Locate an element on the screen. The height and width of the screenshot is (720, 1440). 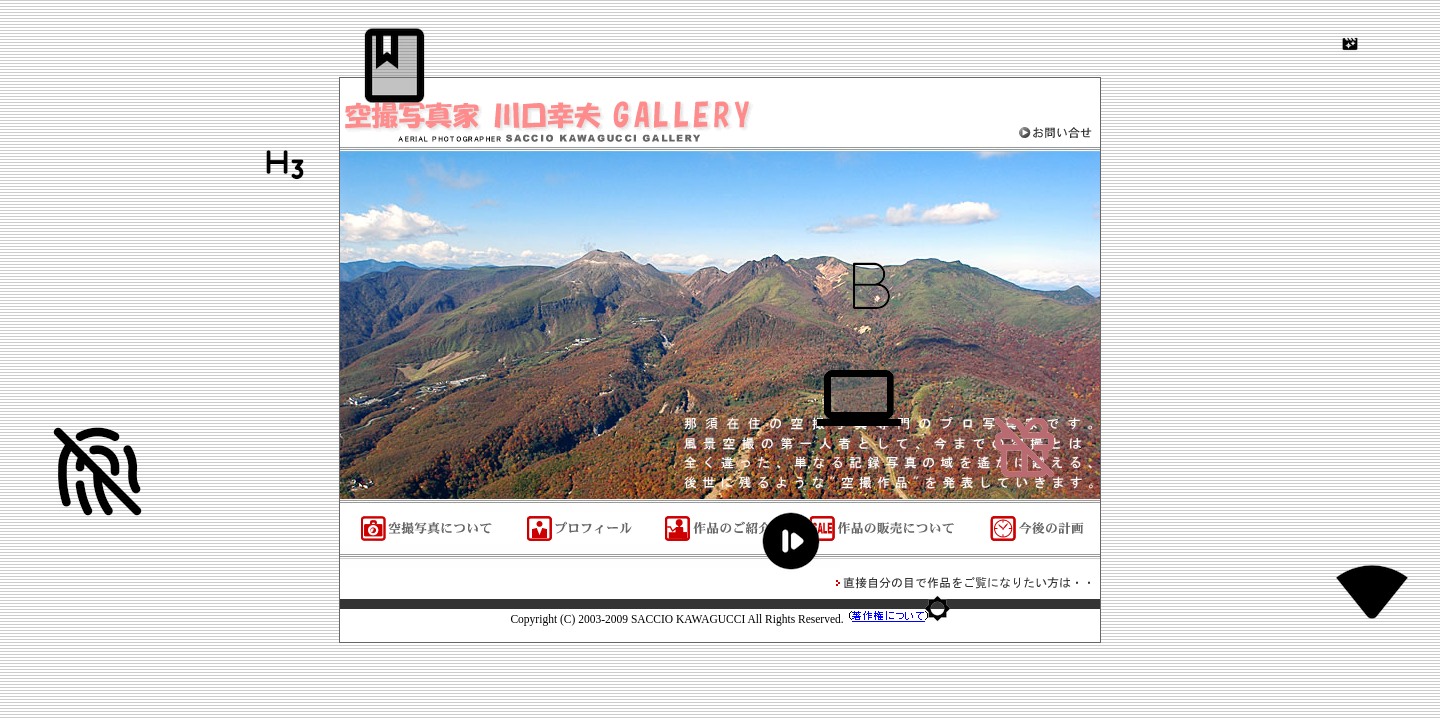
access desktop or computer settings is located at coordinates (859, 398).